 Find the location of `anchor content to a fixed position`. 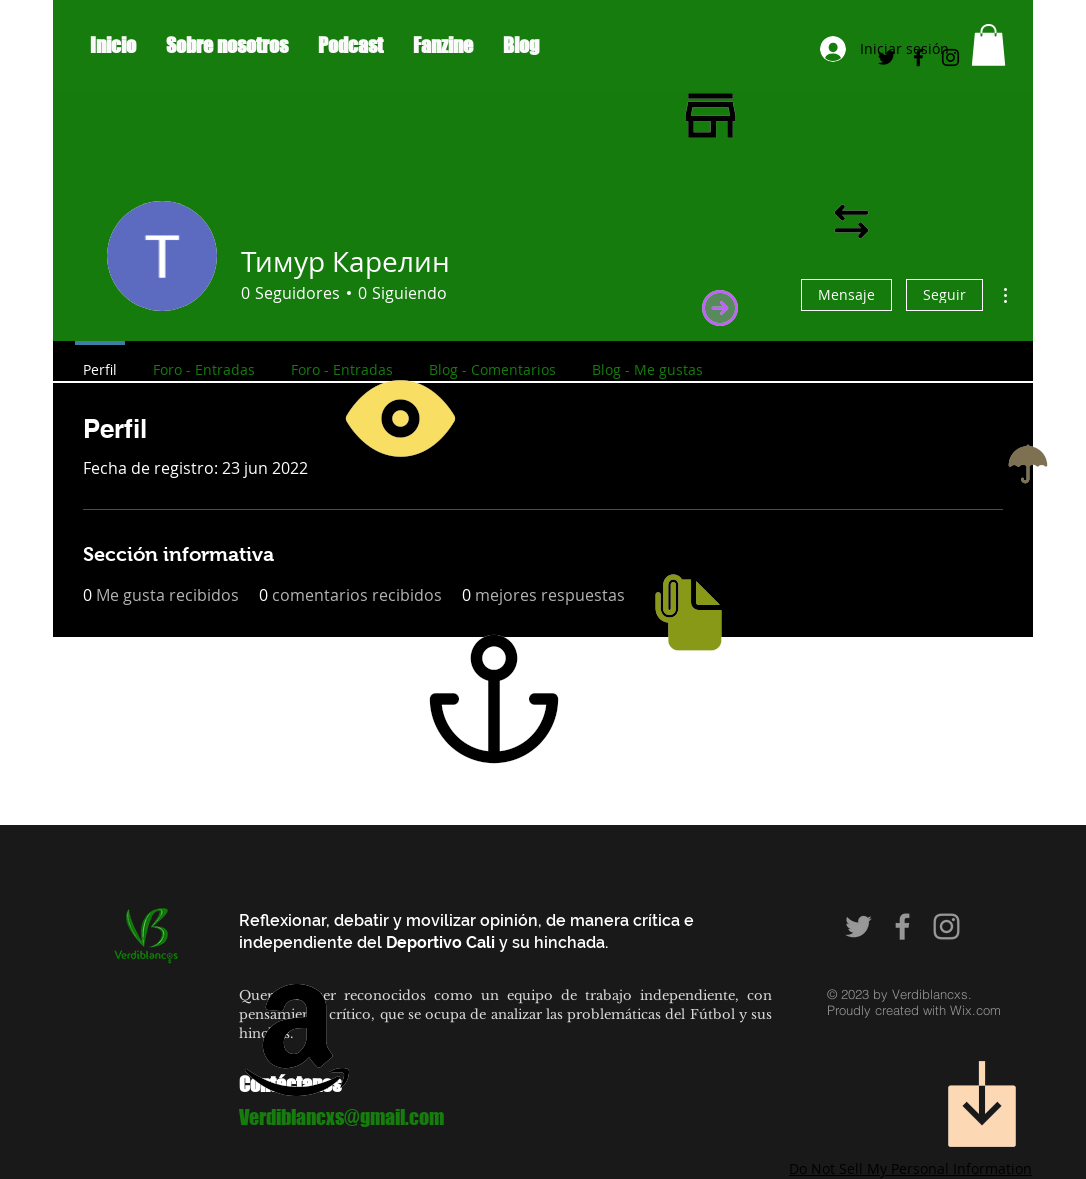

anchor content to a fixed position is located at coordinates (494, 699).